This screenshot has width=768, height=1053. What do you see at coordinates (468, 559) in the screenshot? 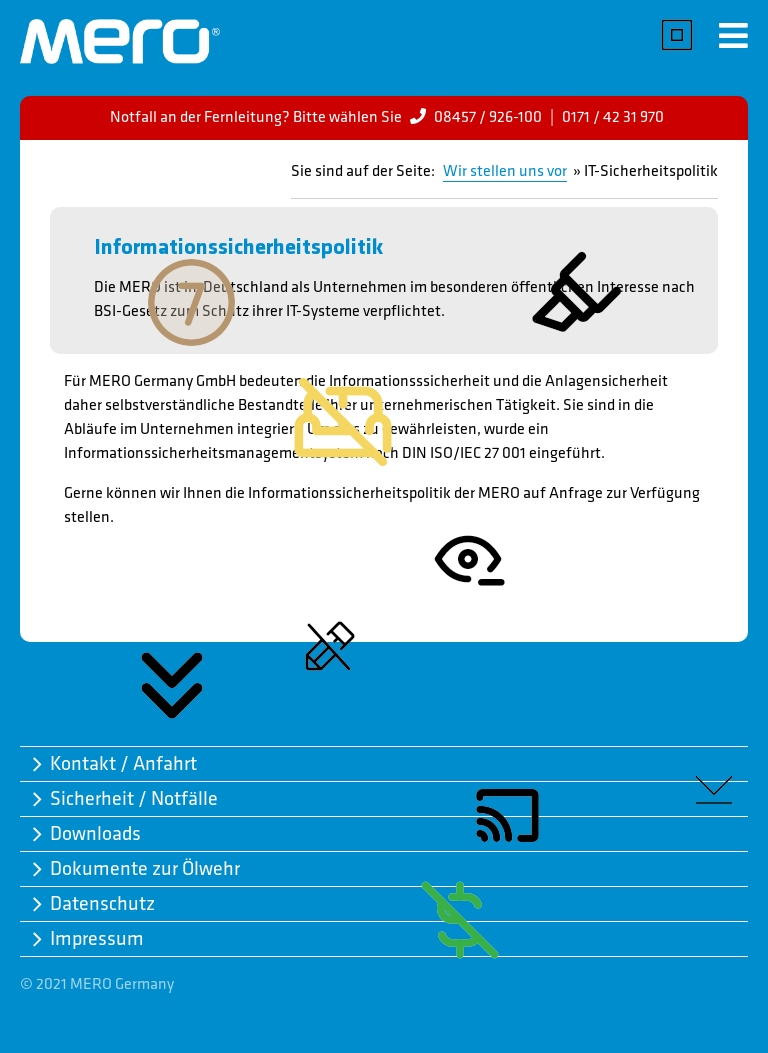
I see `reduce visibility or hide content` at bounding box center [468, 559].